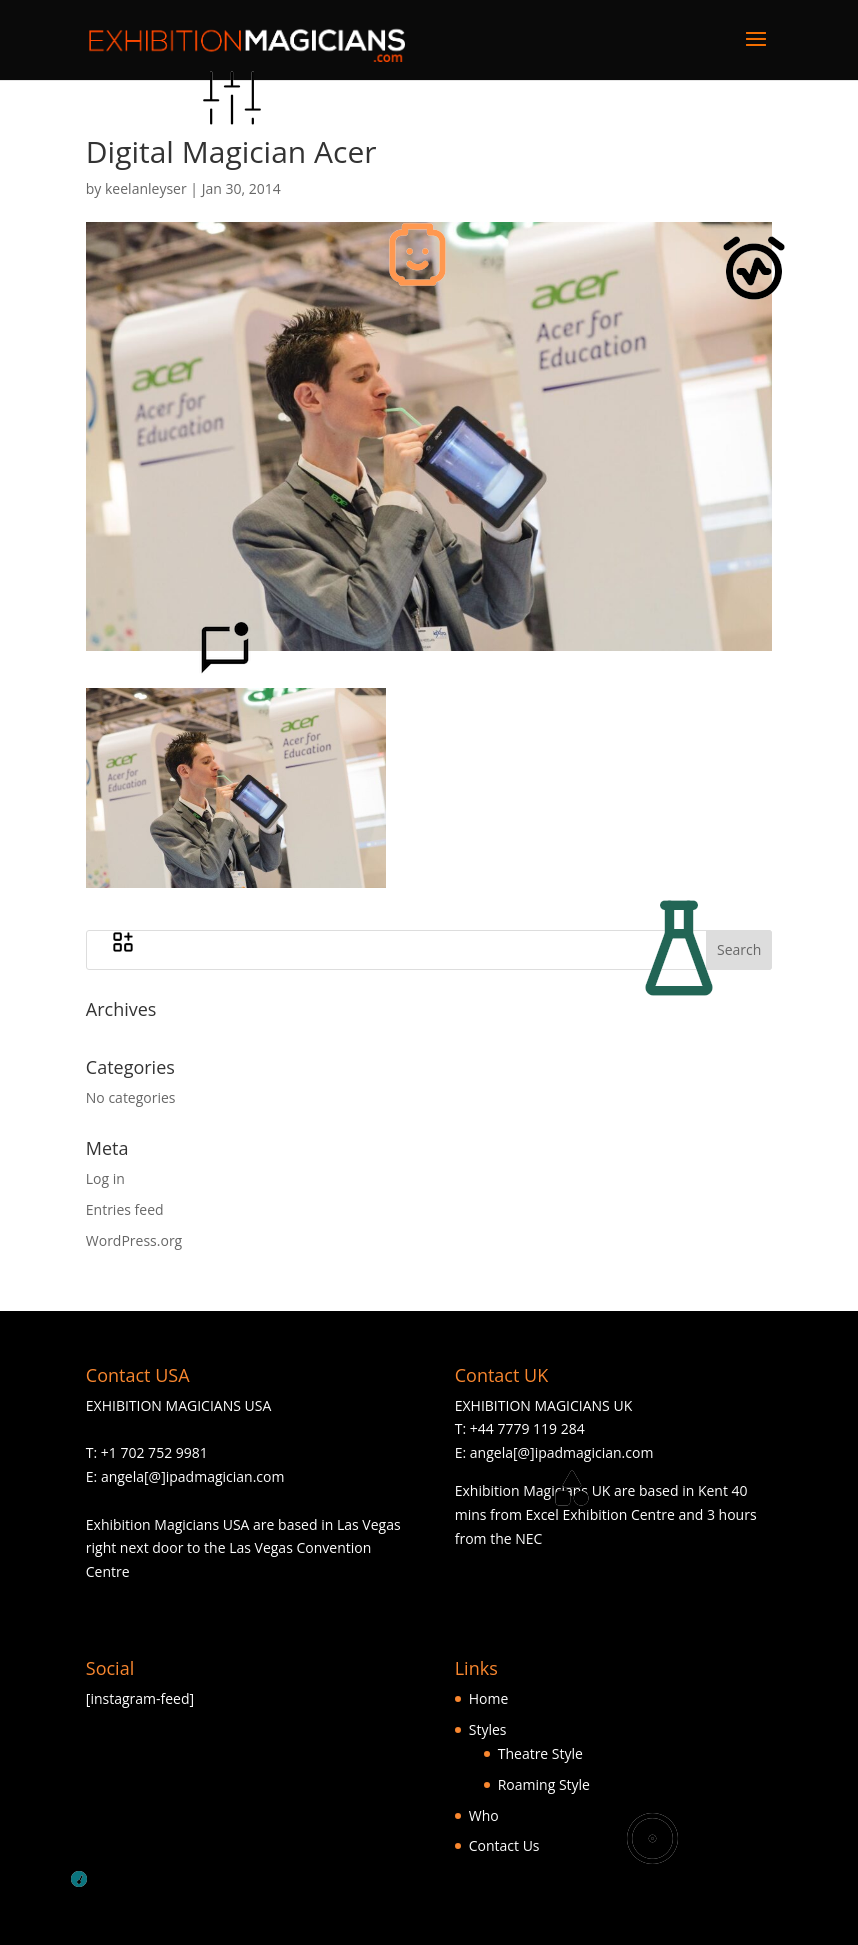  What do you see at coordinates (754, 268) in the screenshot?
I see `view average alarm or alert statistics` at bounding box center [754, 268].